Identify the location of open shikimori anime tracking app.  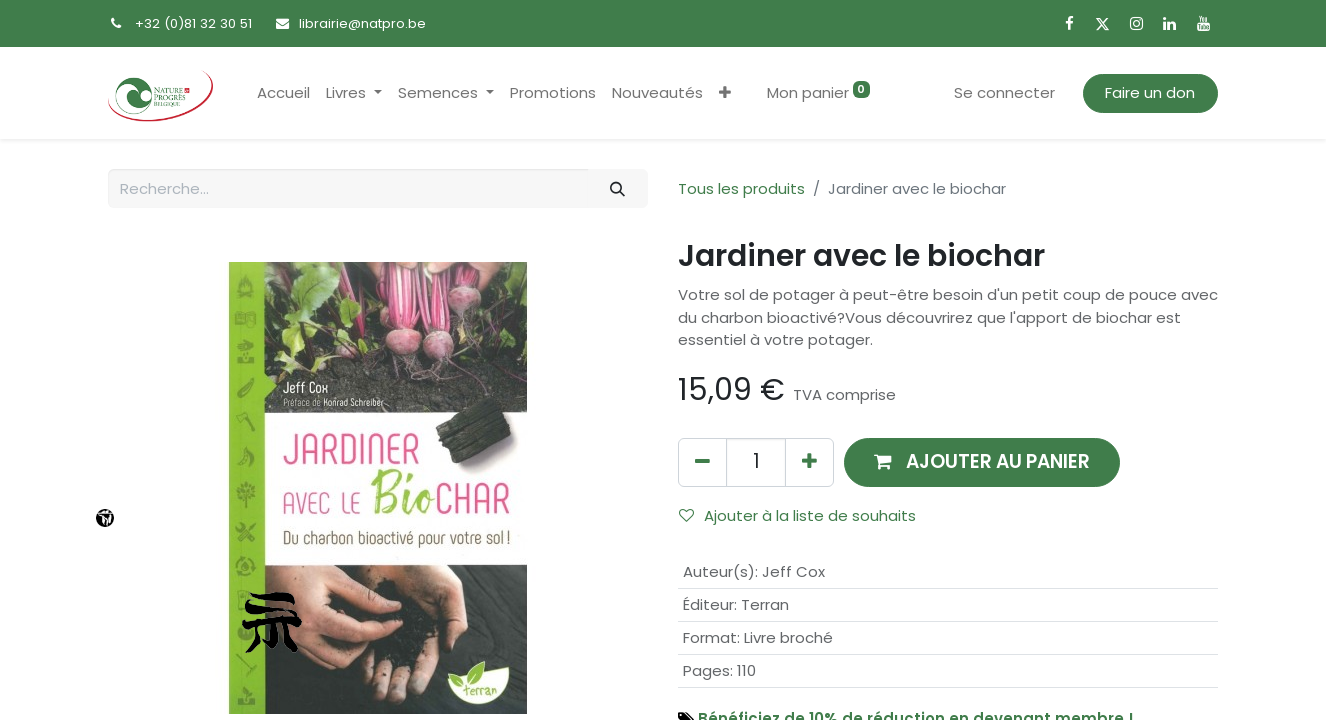
(272, 622).